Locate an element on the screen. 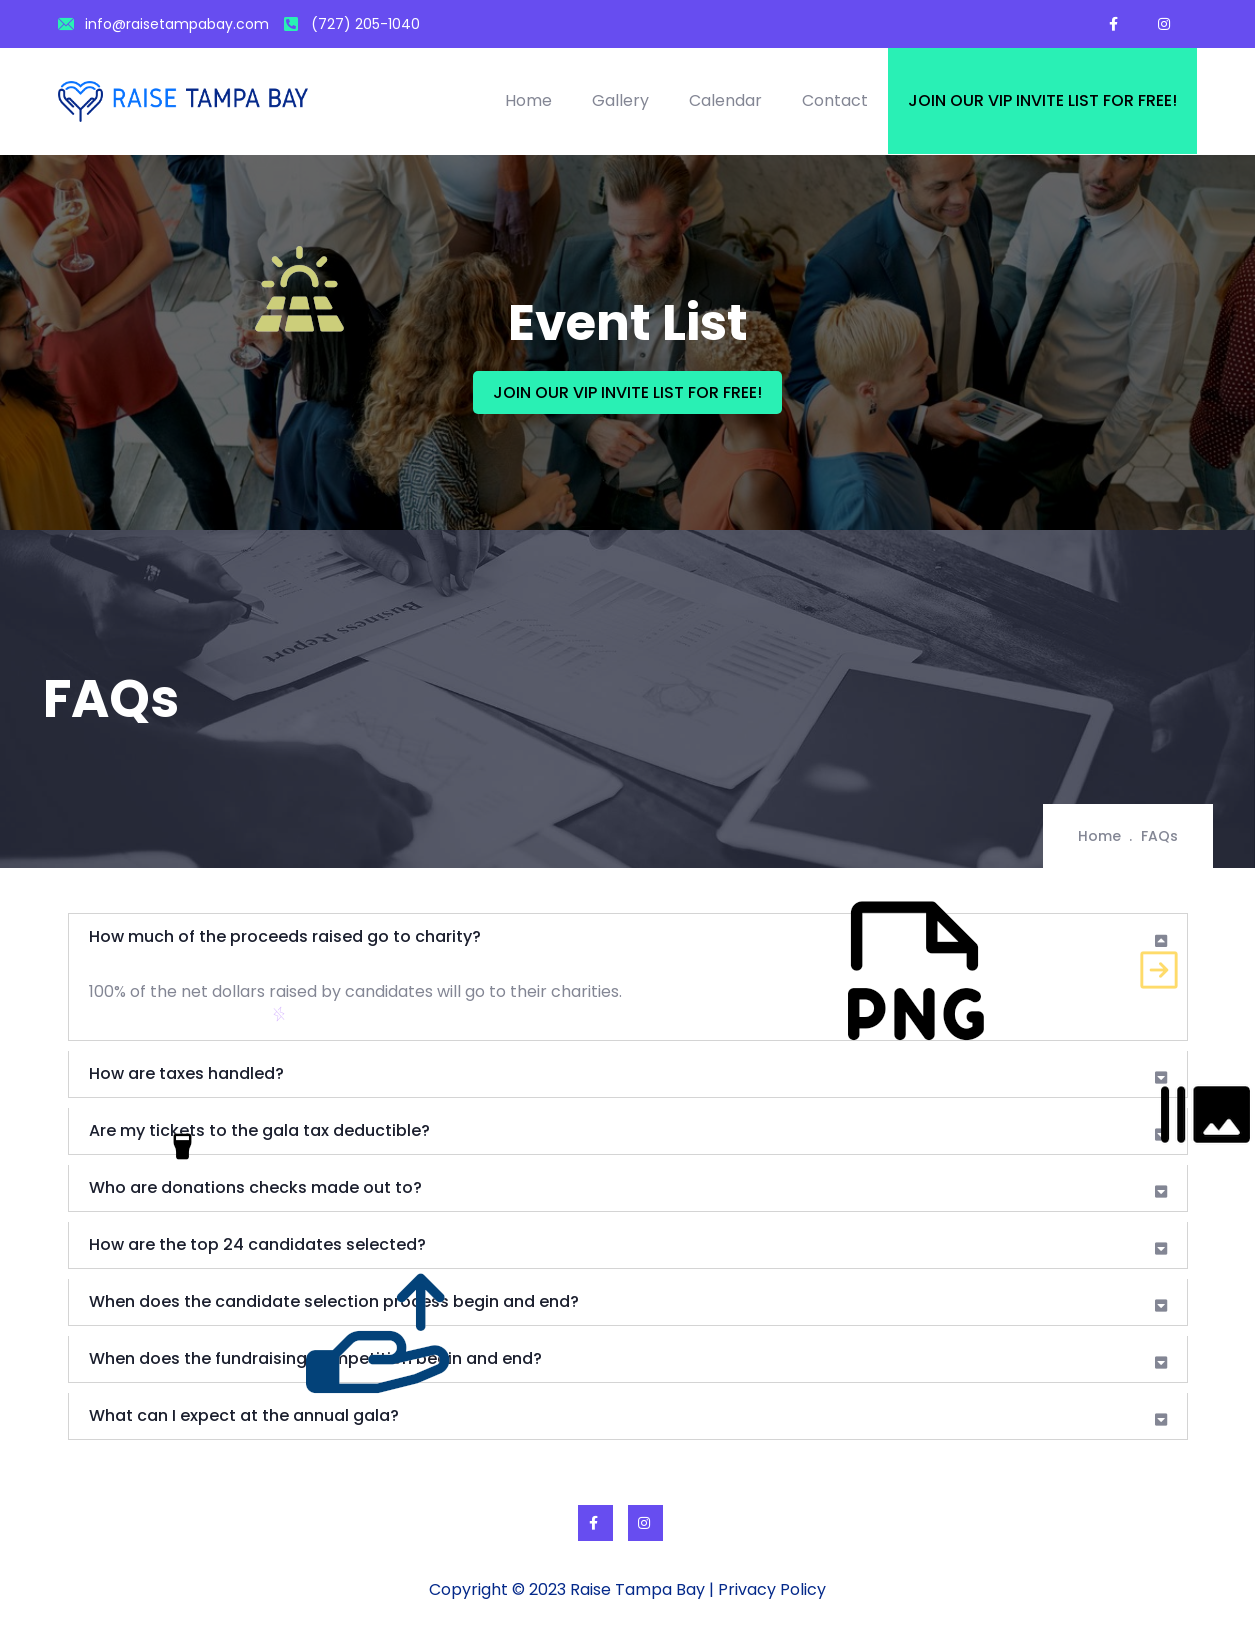 Image resolution: width=1255 pixels, height=1632 pixels. view nearby bars or pubs is located at coordinates (182, 1146).